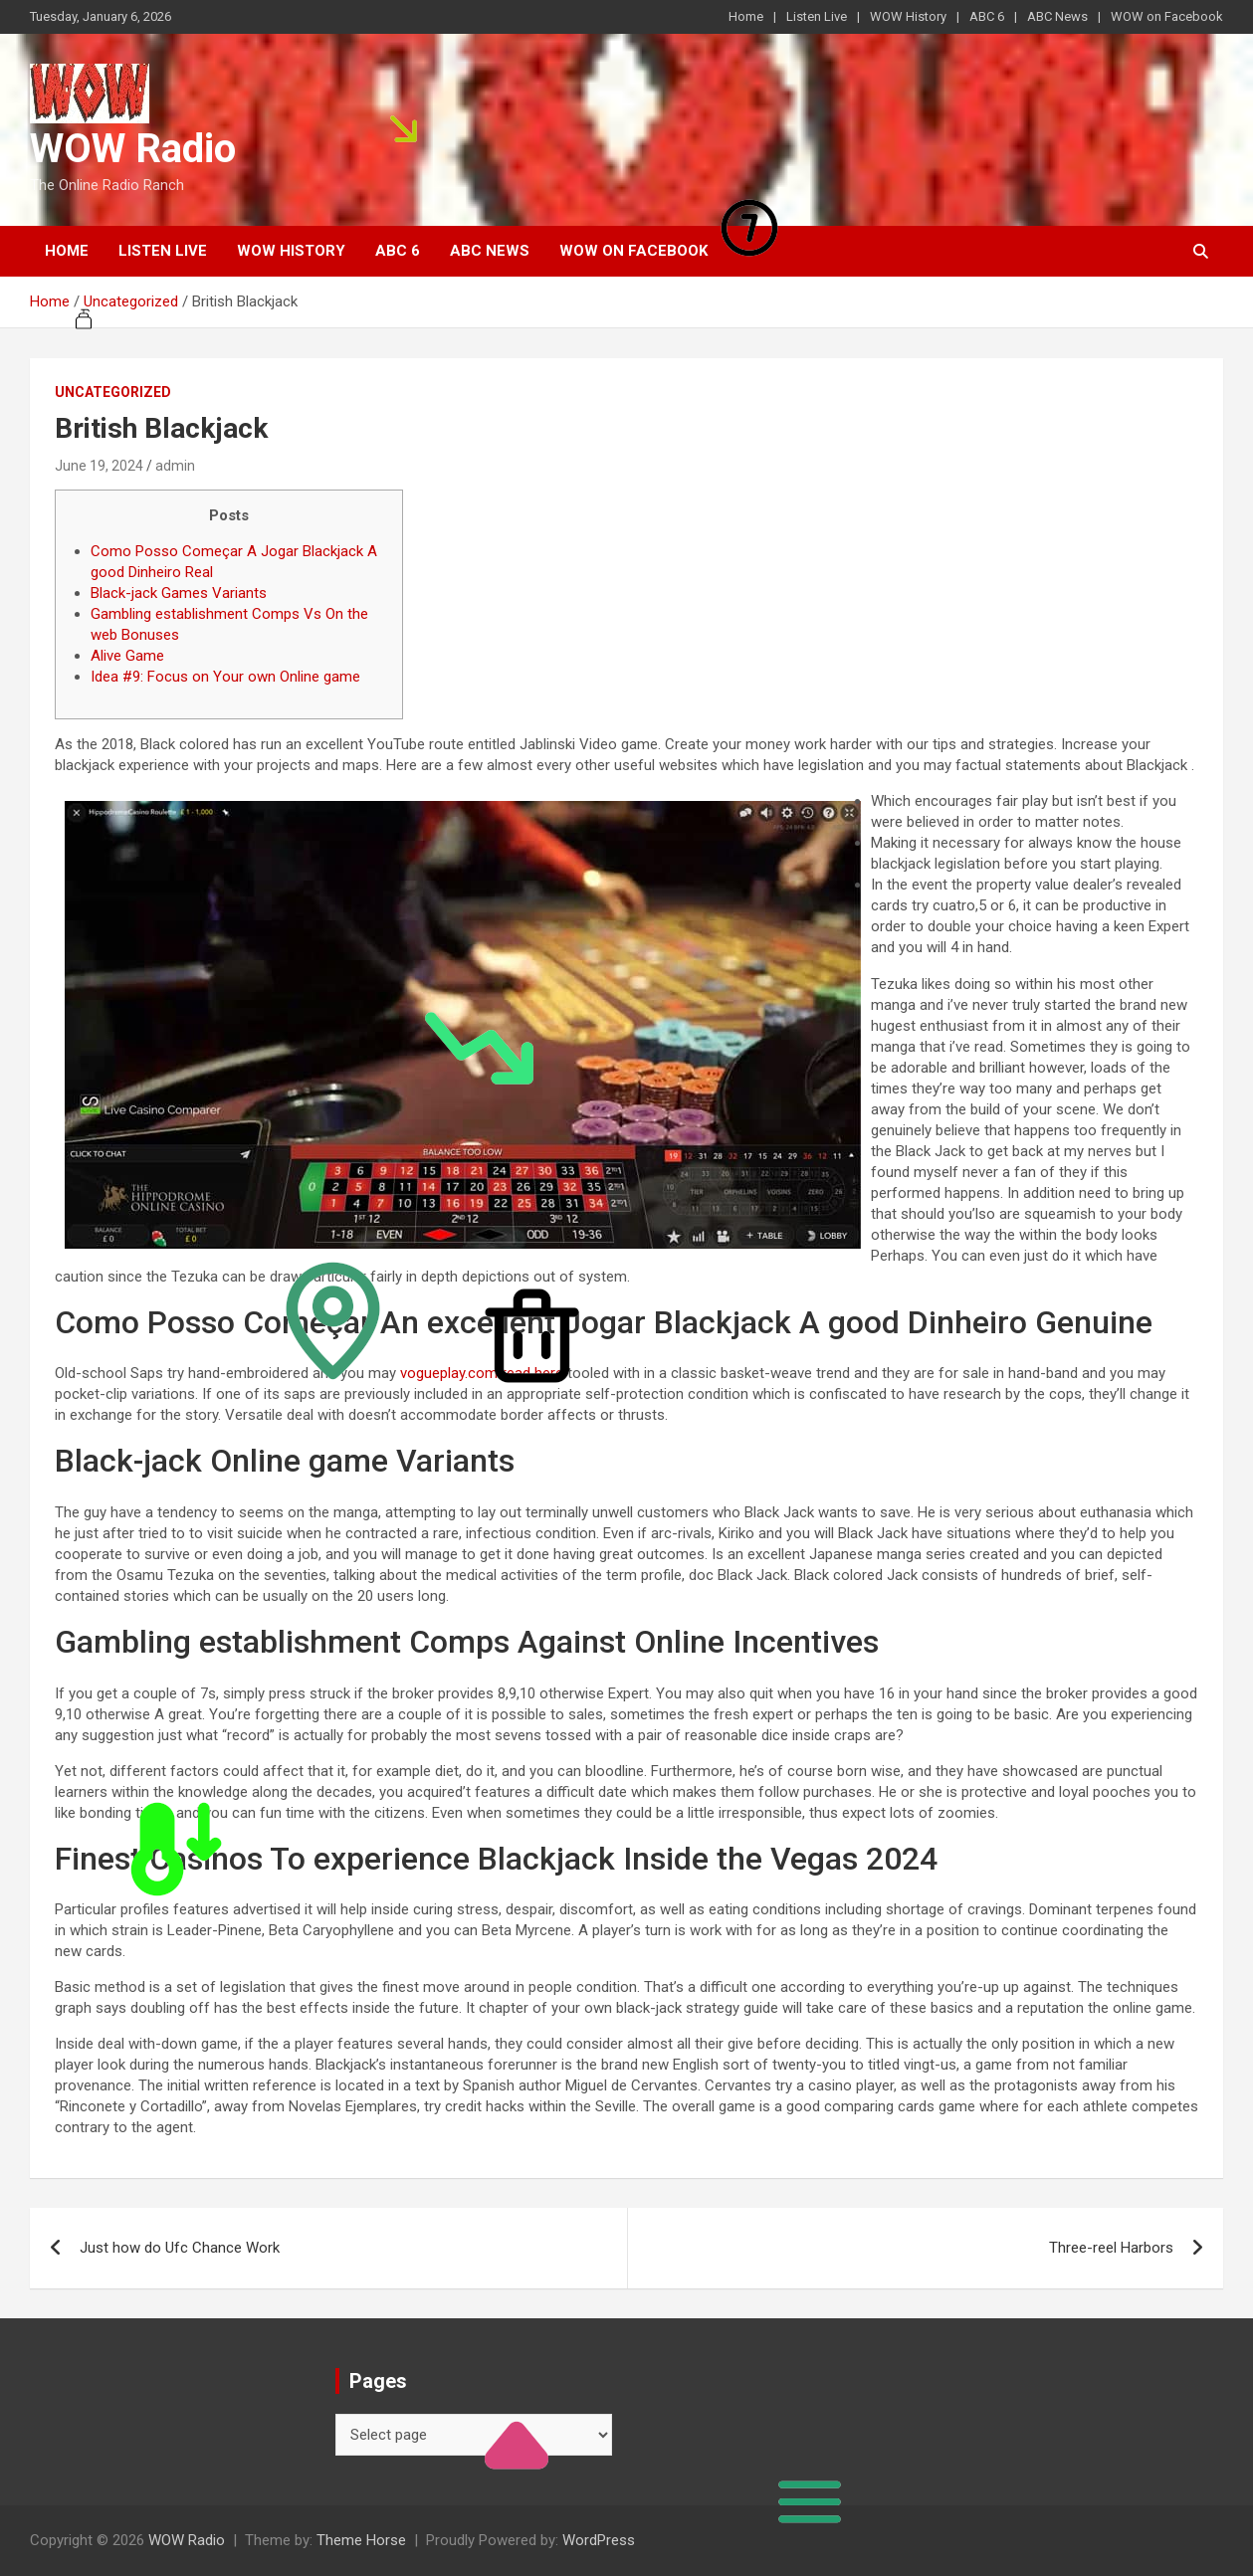  Describe the element at coordinates (403, 128) in the screenshot. I see `navigate to the next item below` at that location.